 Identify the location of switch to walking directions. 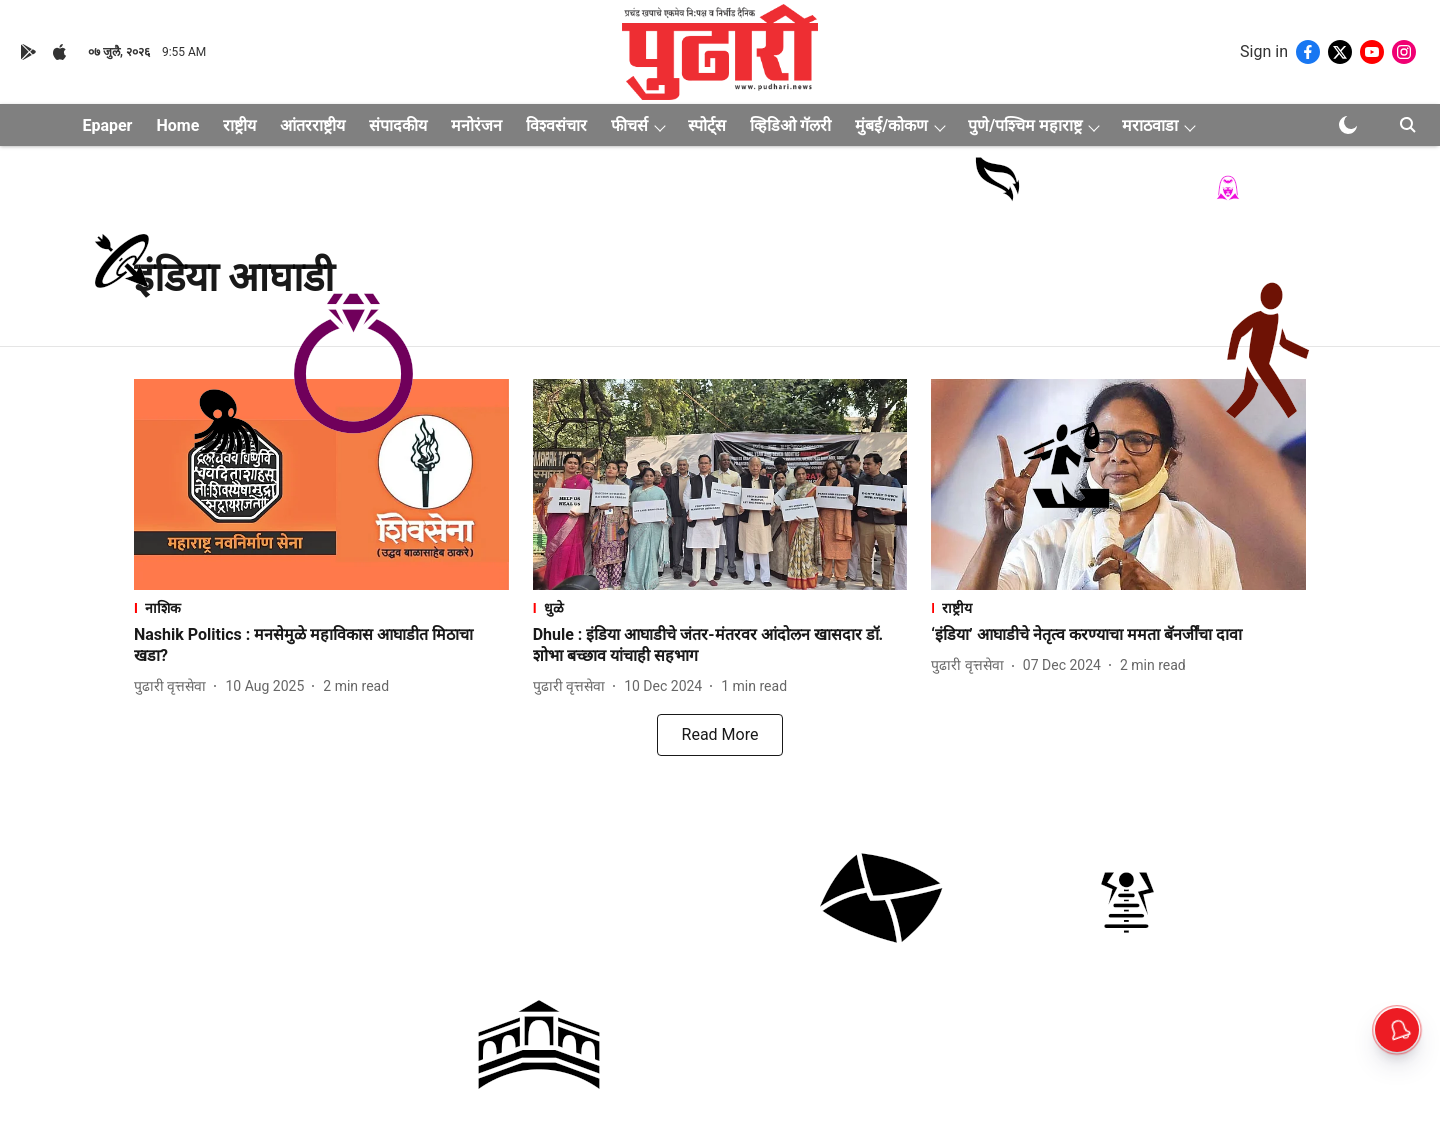
(1267, 350).